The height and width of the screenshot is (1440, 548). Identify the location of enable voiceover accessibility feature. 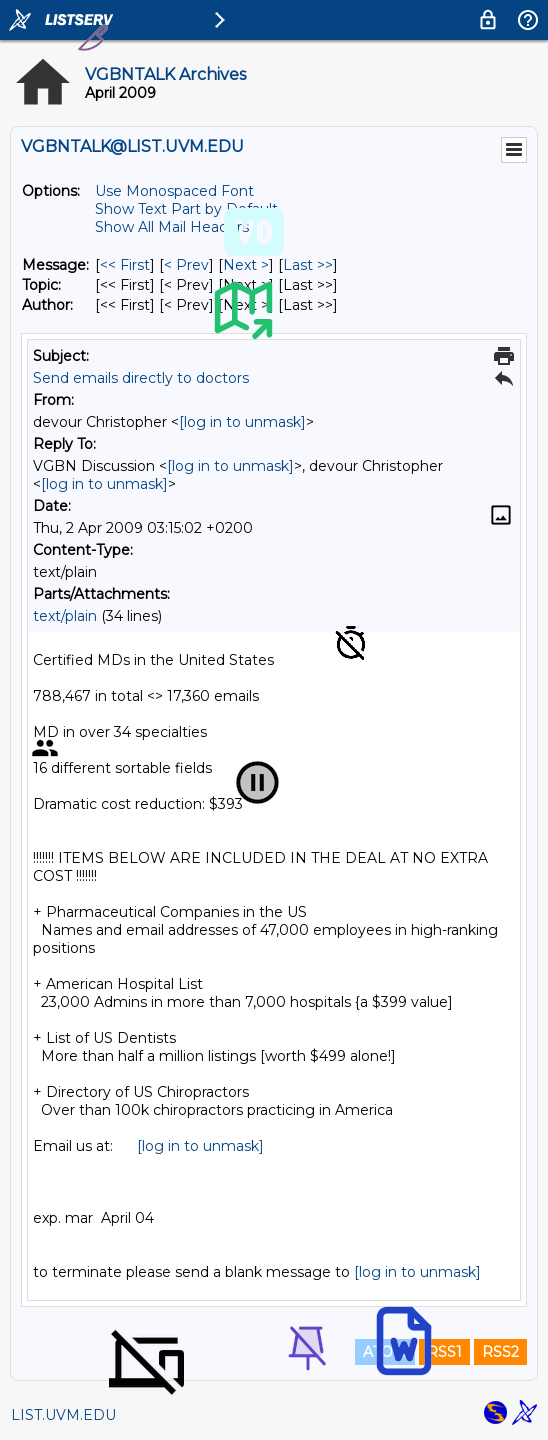
(254, 232).